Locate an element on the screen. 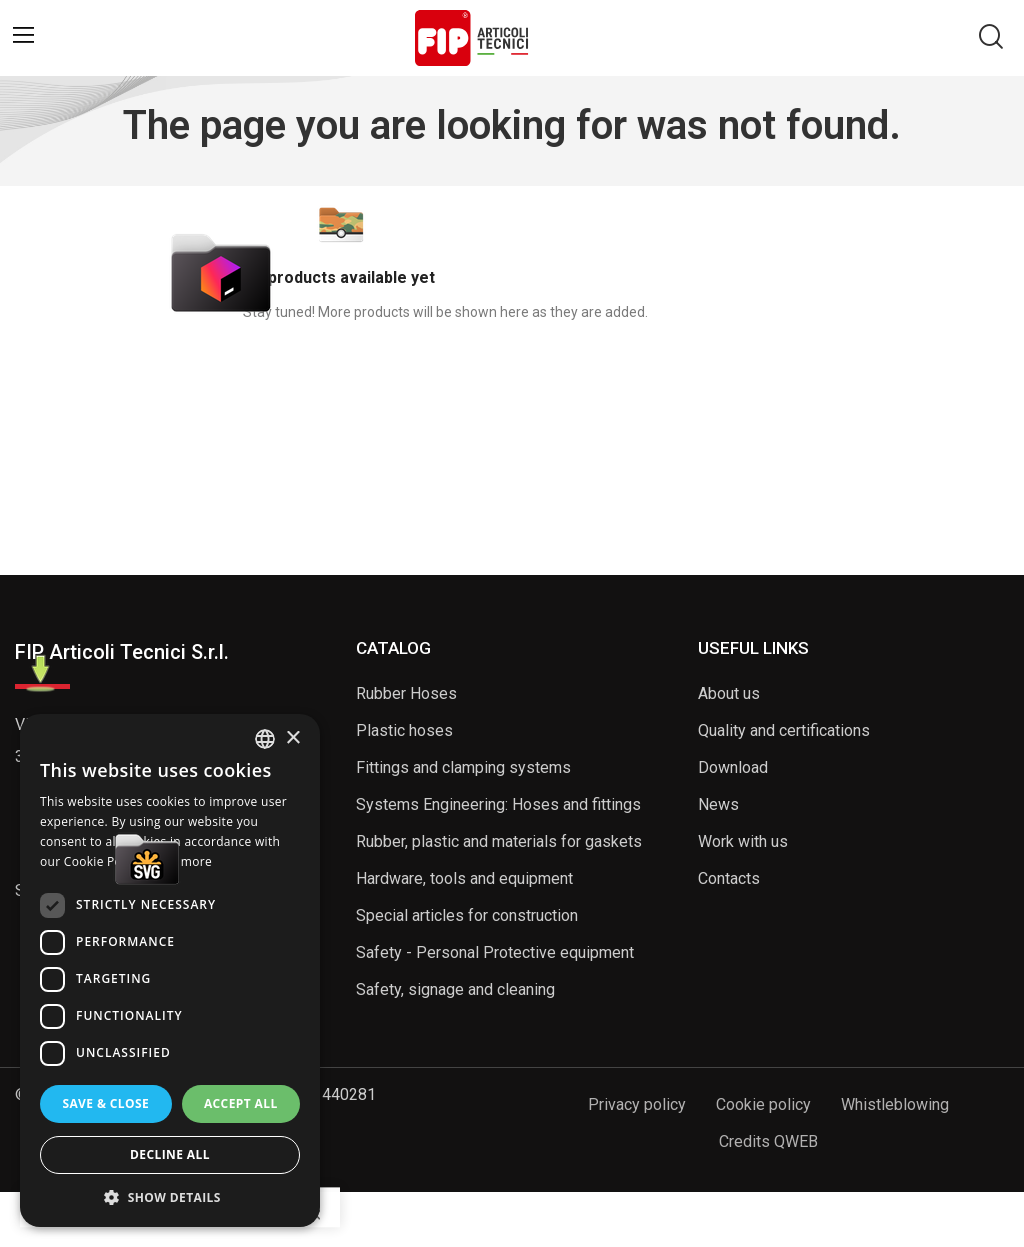  open folder containing JetBrains Toolbox projects is located at coordinates (220, 275).